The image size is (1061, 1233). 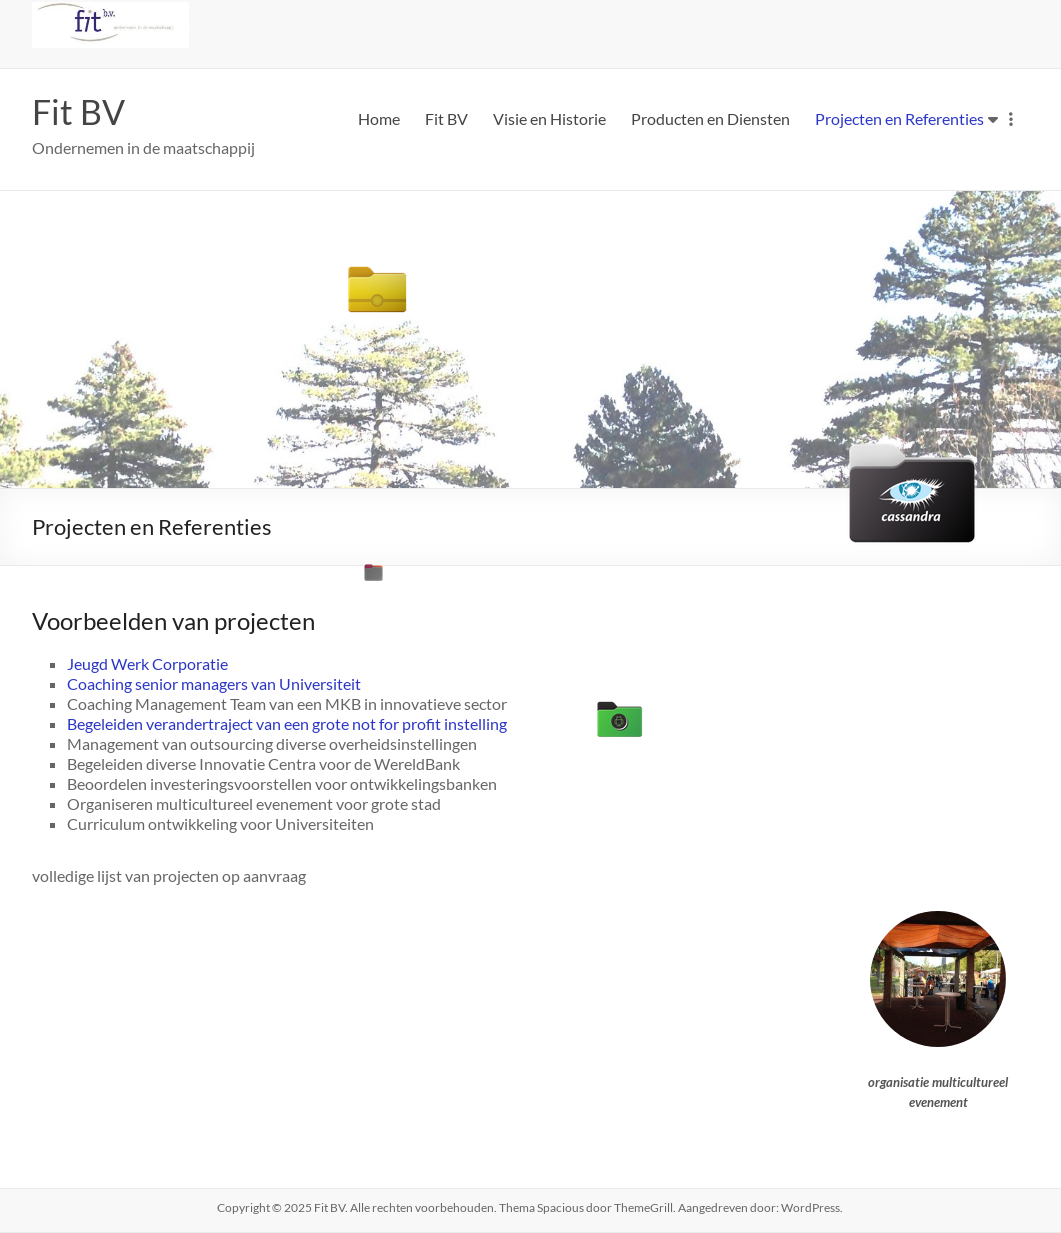 What do you see at coordinates (619, 720) in the screenshot?
I see `open android oreo system files folder` at bounding box center [619, 720].